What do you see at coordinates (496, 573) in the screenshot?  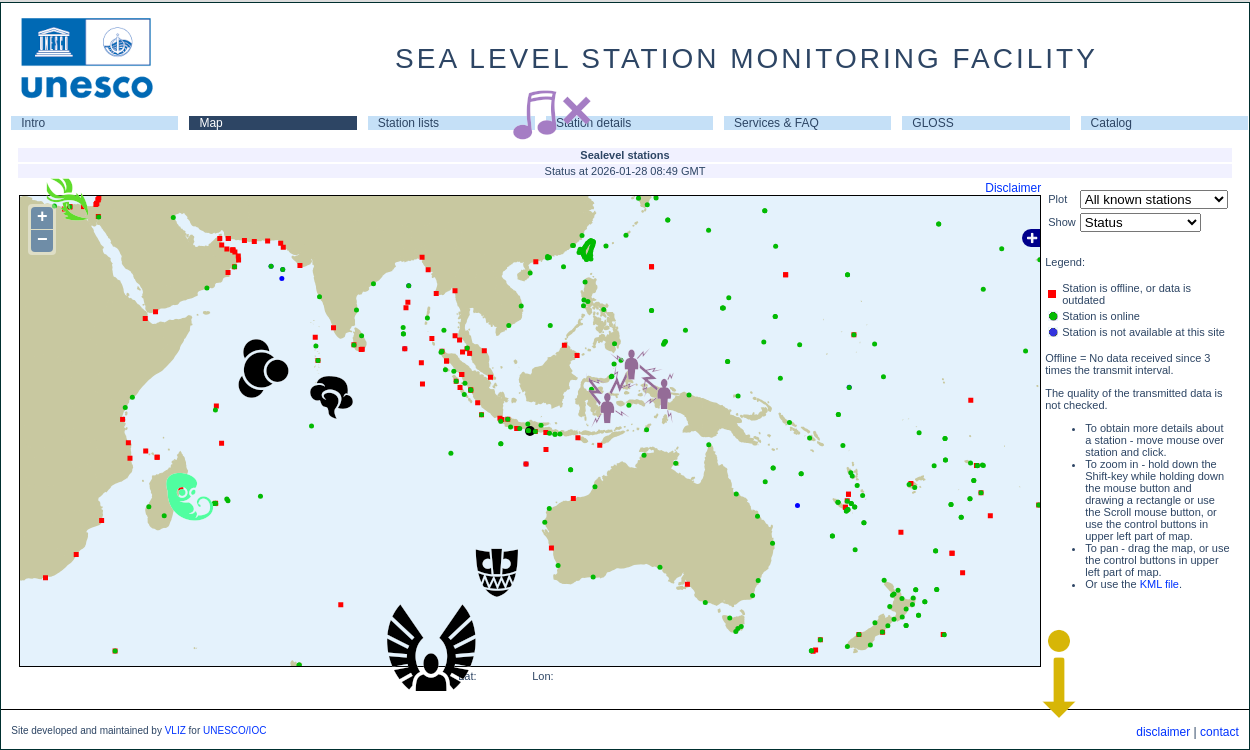 I see `access tribal or cultural themed game content` at bounding box center [496, 573].